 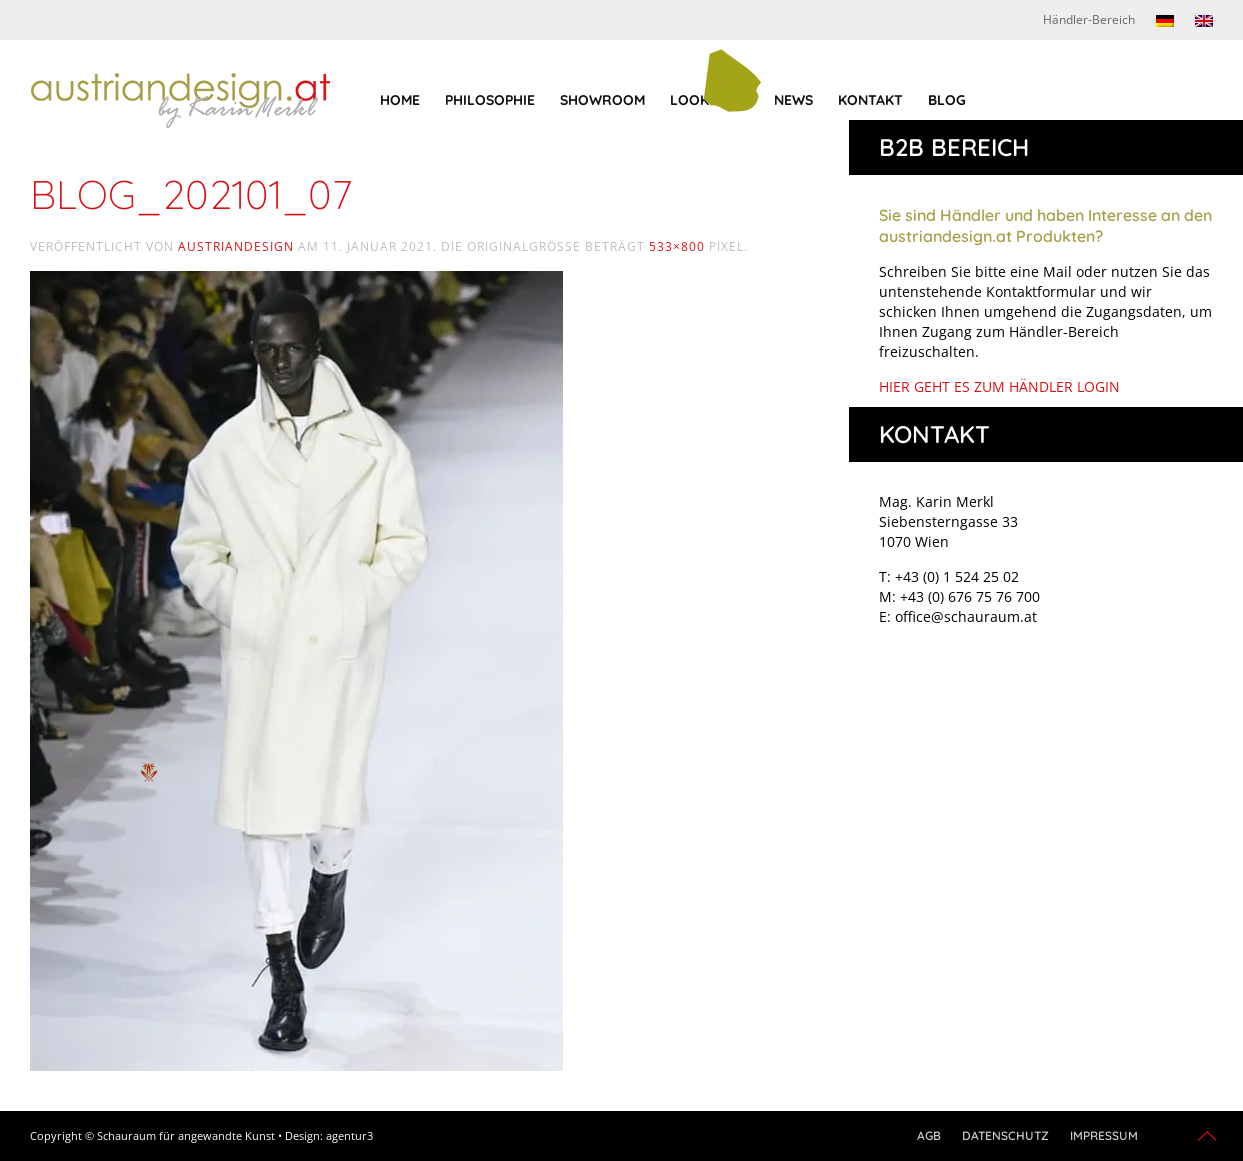 What do you see at coordinates (149, 772) in the screenshot?
I see `activate team unity or group attack ability` at bounding box center [149, 772].